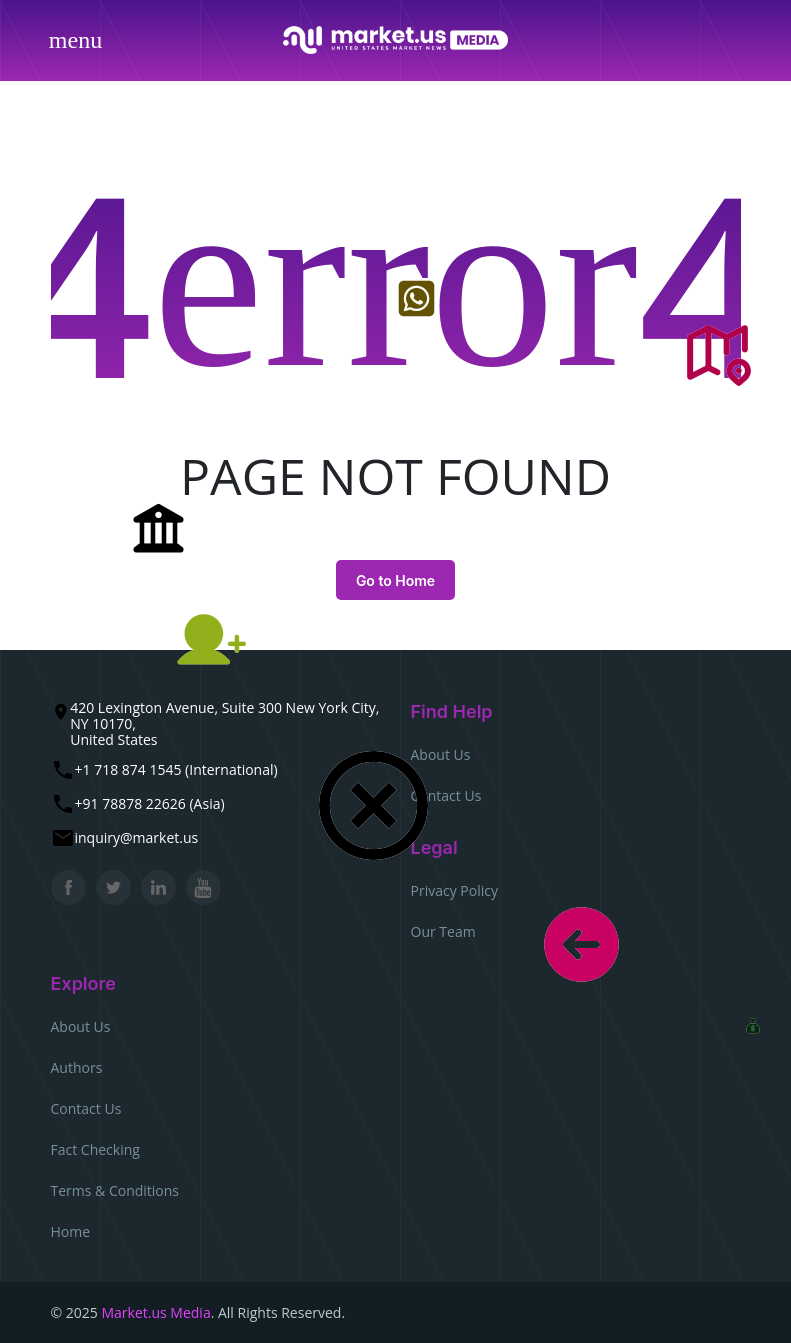 The image size is (791, 1343). Describe the element at coordinates (209, 641) in the screenshot. I see `add a new contact or friend` at that location.